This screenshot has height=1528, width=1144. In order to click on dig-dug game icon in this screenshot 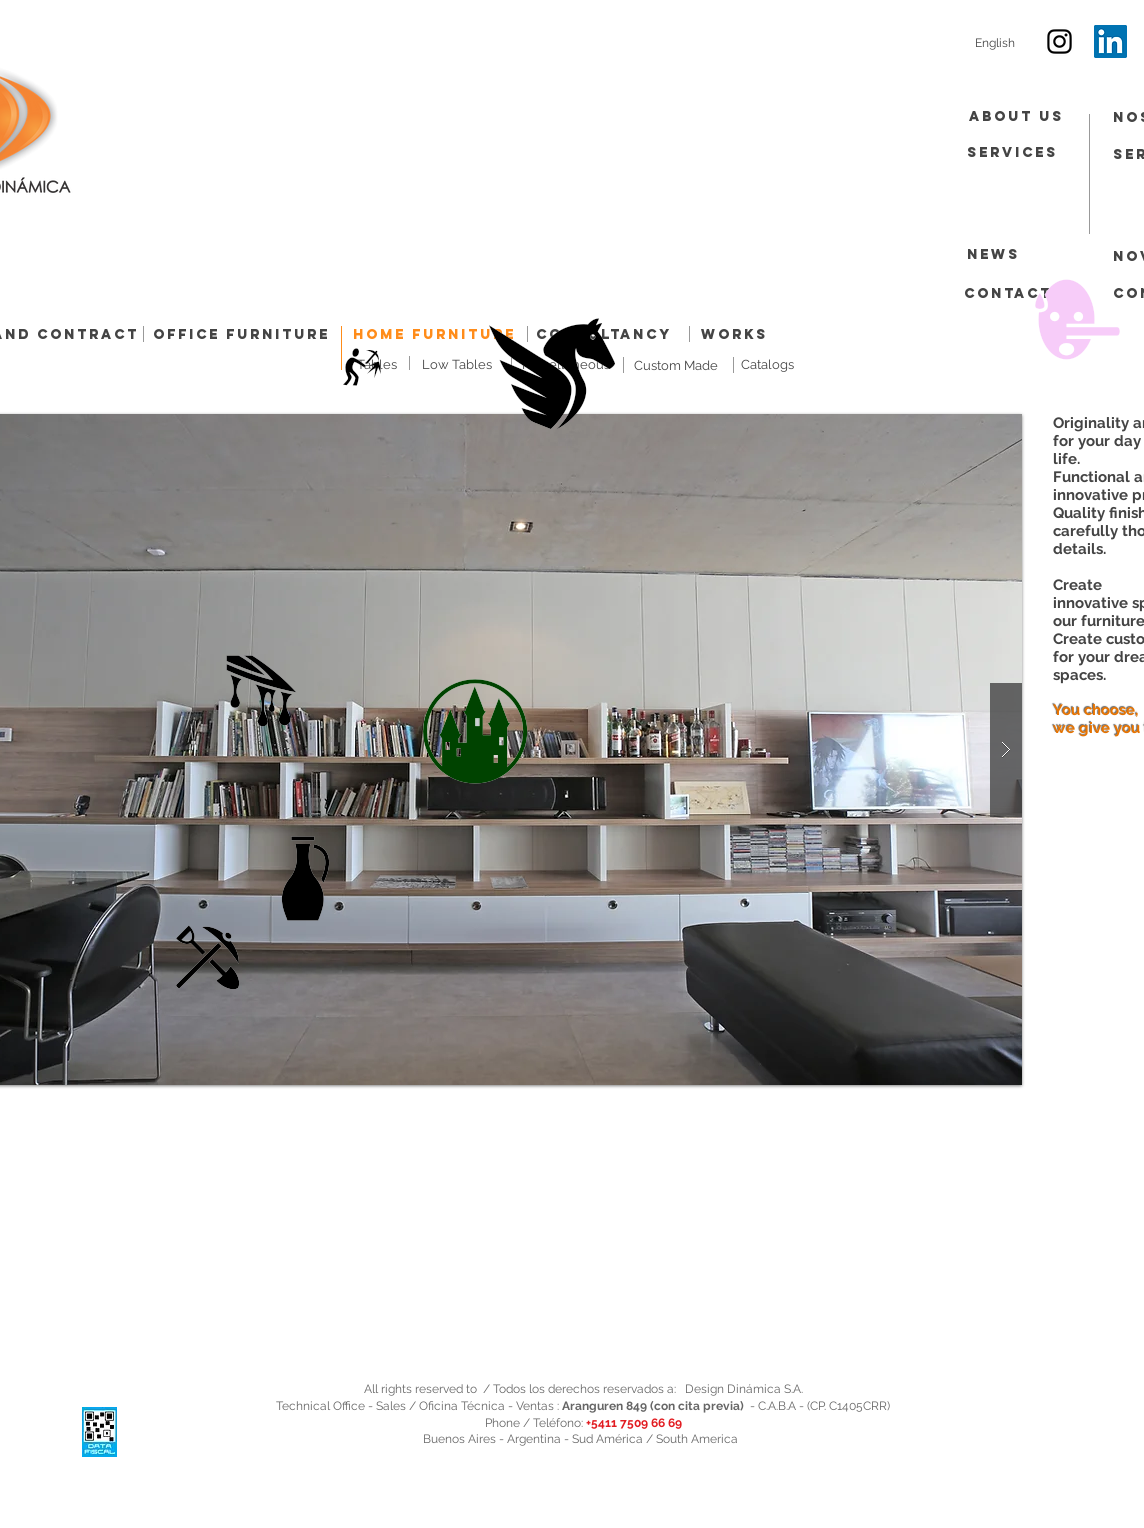, I will do `click(207, 957)`.